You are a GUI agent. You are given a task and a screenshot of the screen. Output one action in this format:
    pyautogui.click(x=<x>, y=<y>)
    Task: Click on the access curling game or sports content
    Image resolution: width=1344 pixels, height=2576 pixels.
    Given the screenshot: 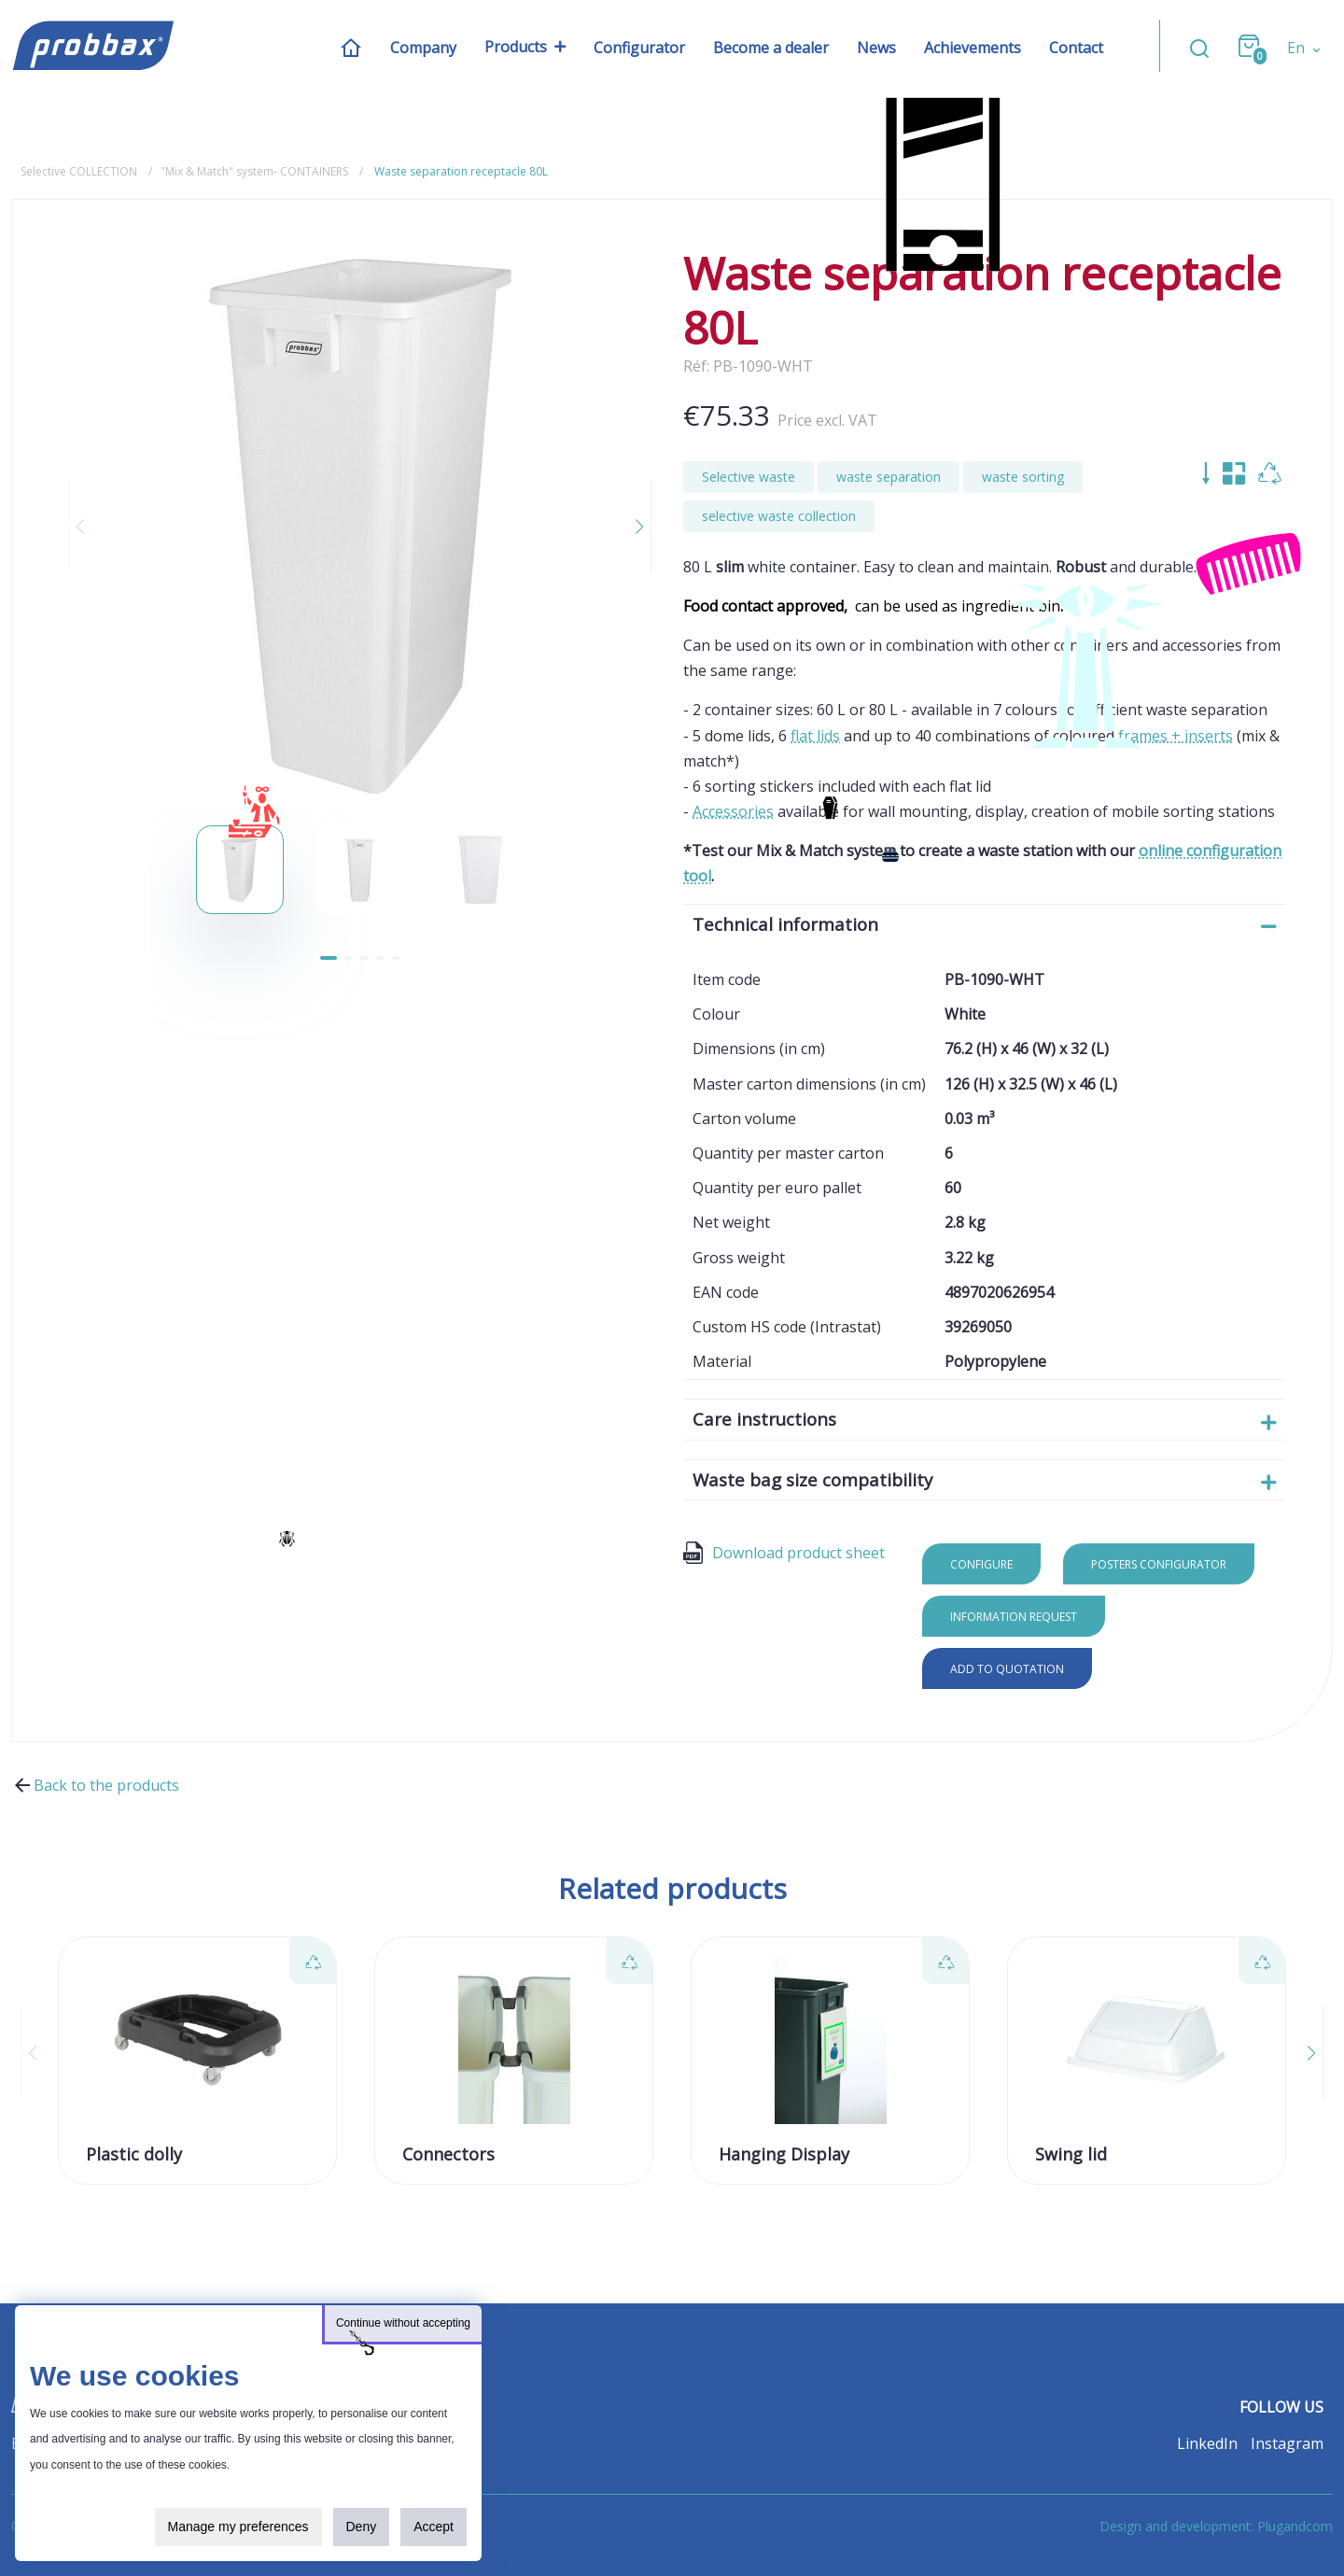 What is the action you would take?
    pyautogui.click(x=890, y=853)
    